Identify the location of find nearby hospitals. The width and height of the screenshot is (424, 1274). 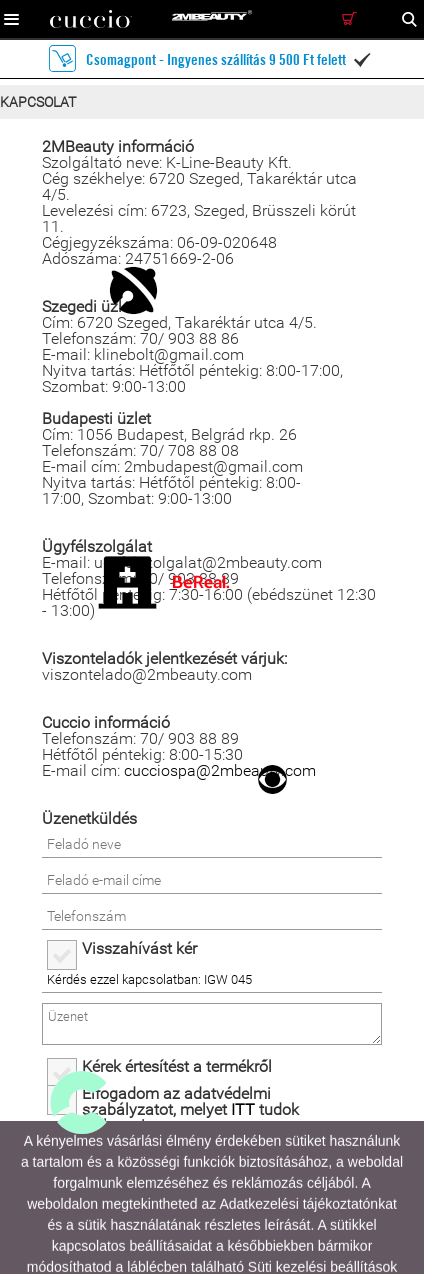
(127, 582).